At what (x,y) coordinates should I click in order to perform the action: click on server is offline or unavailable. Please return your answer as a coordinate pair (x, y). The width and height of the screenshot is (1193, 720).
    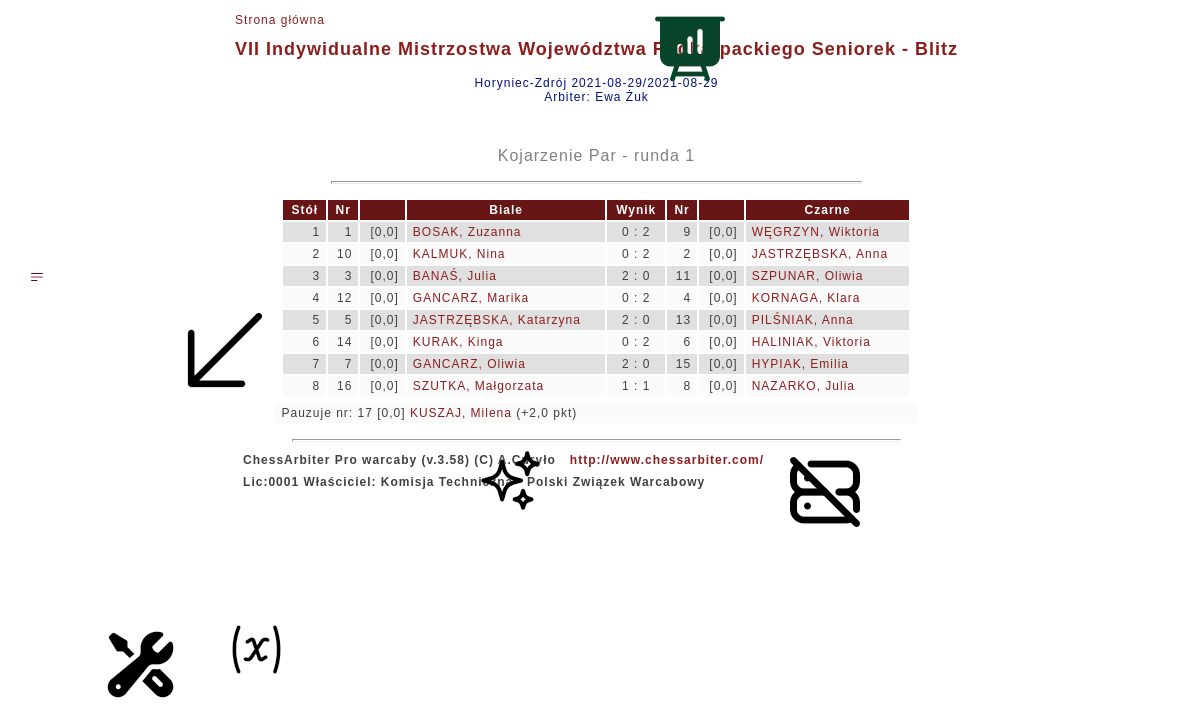
    Looking at the image, I should click on (825, 492).